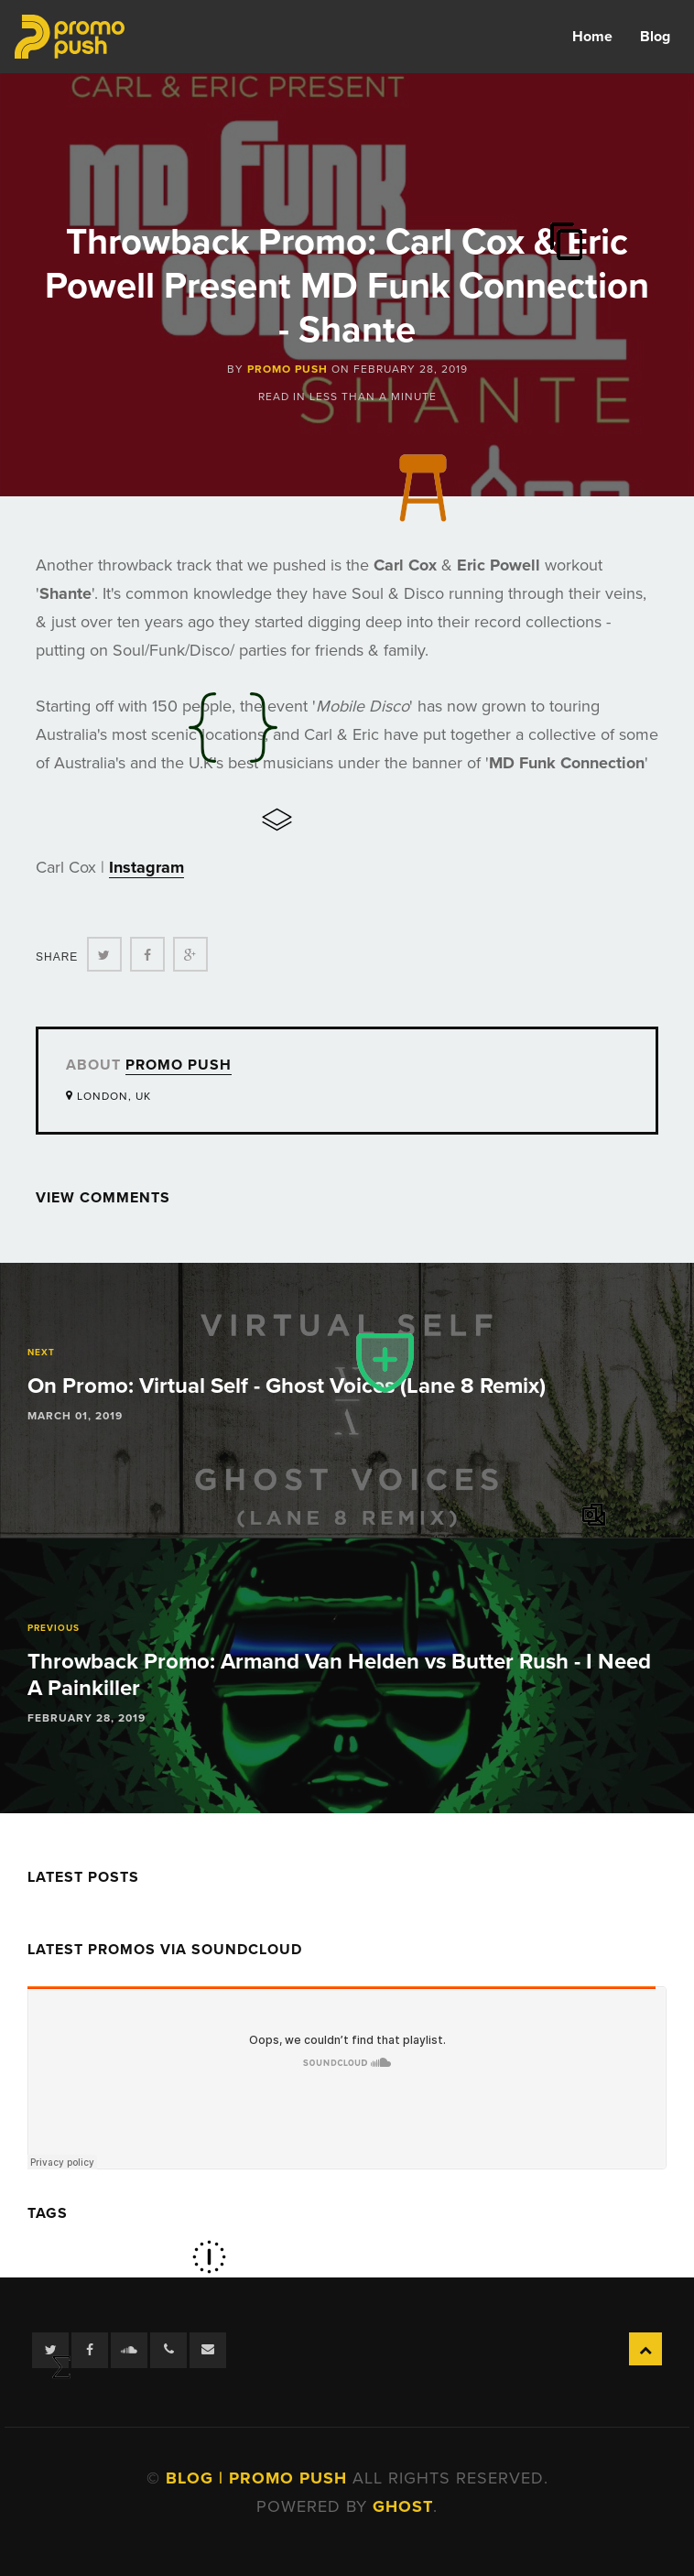  Describe the element at coordinates (209, 2256) in the screenshot. I see `view additional information or details` at that location.